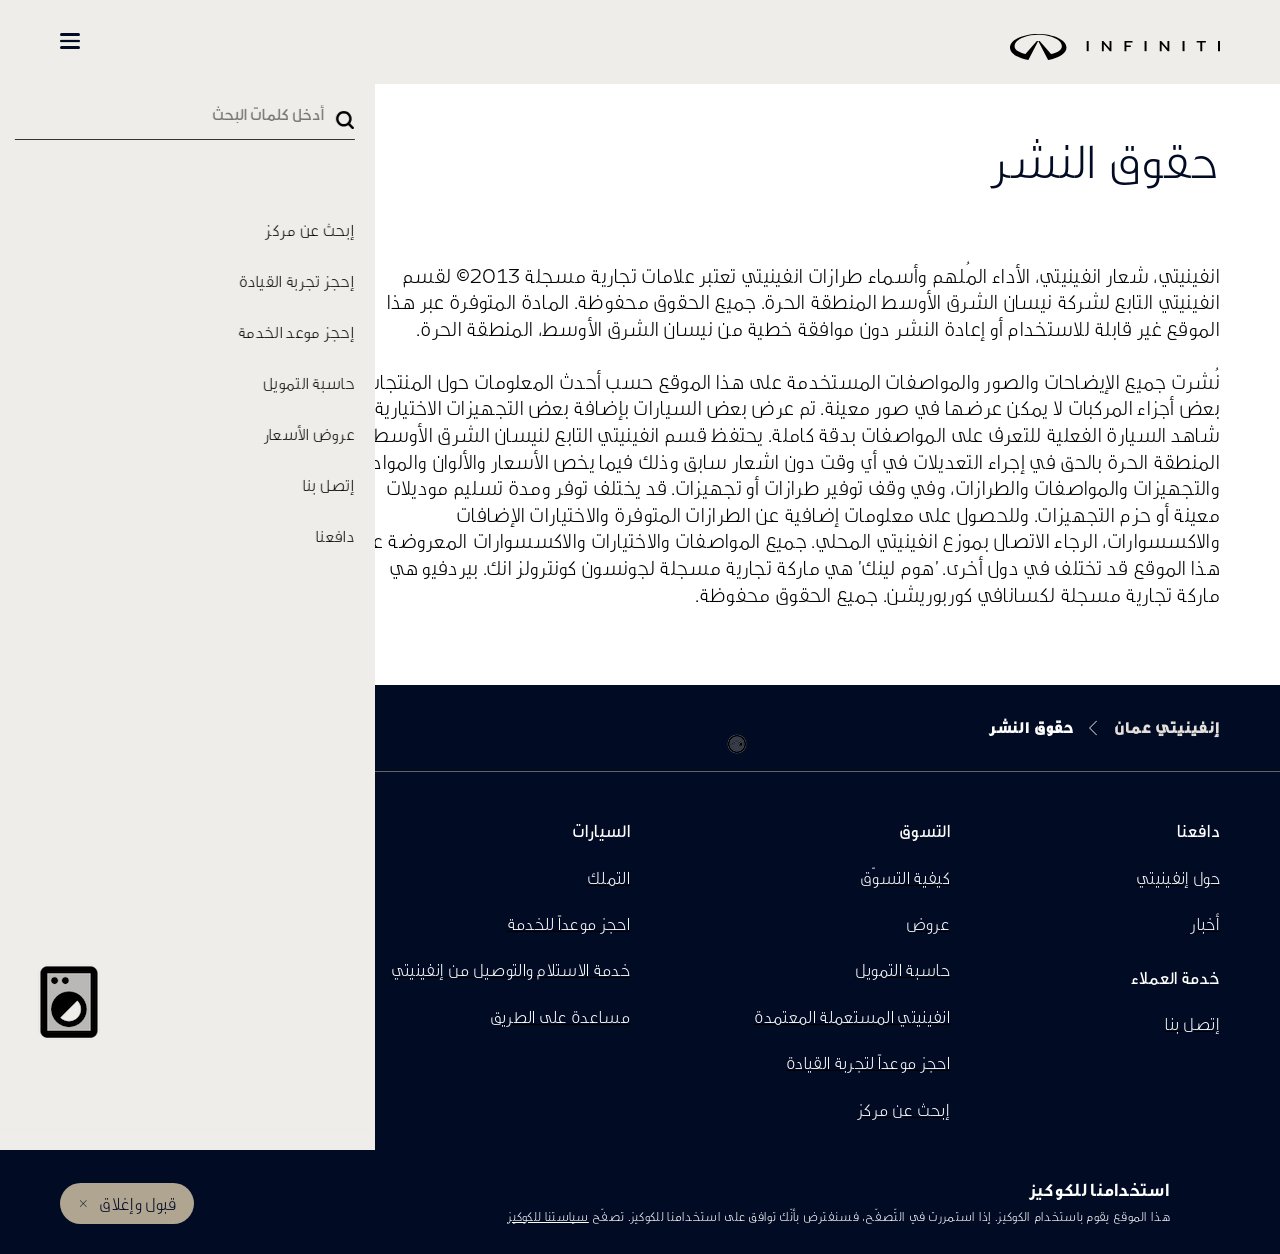 The width and height of the screenshot is (1280, 1254). What do you see at coordinates (69, 1002) in the screenshot?
I see `find nearby laundromat or laundry services` at bounding box center [69, 1002].